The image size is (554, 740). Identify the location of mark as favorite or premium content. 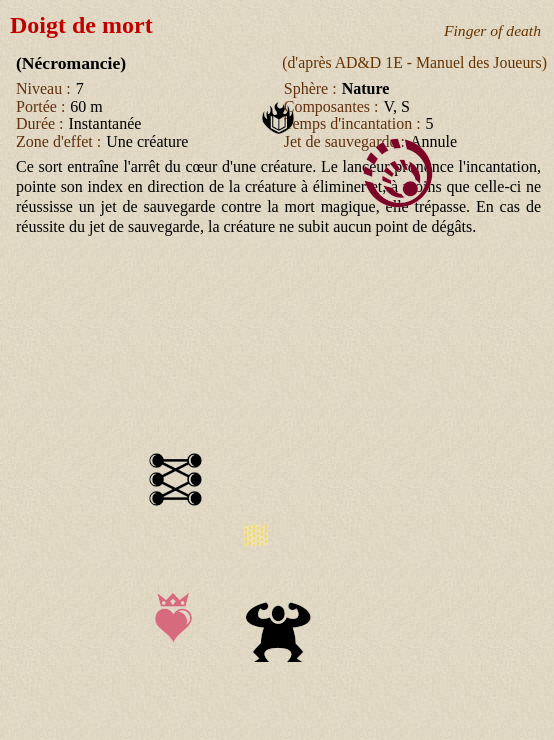
(173, 617).